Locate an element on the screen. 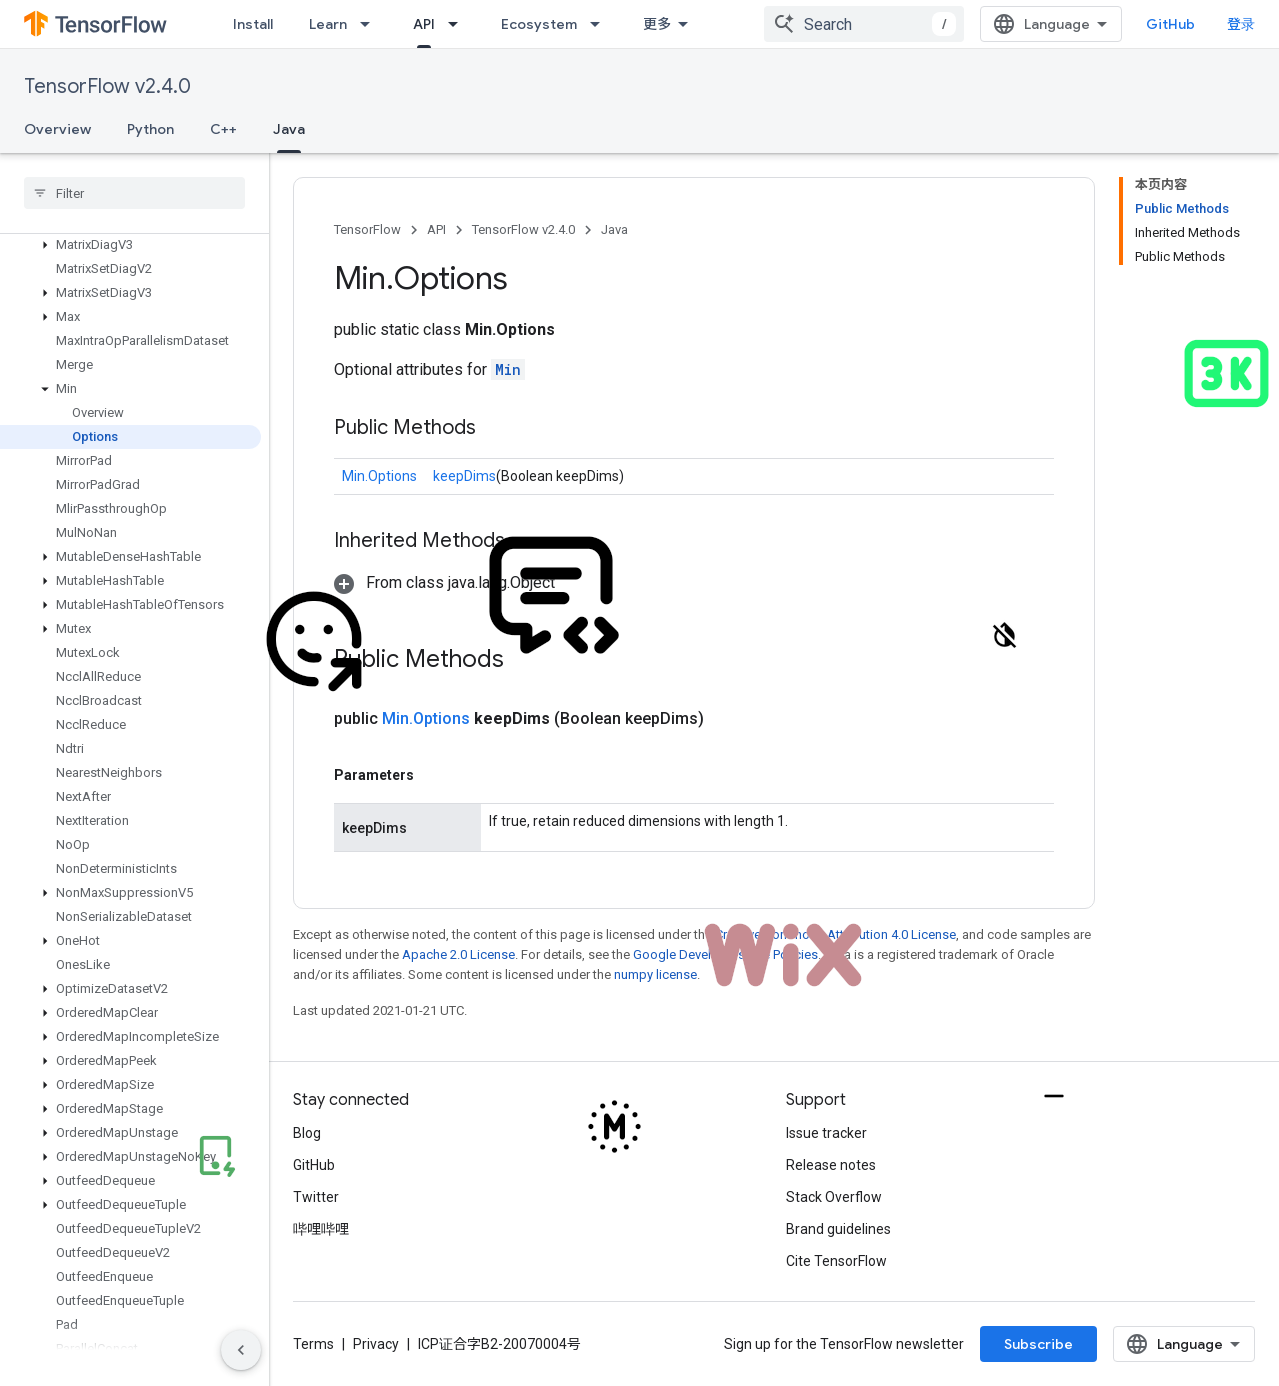 The image size is (1279, 1386). remove an item from a list or cart is located at coordinates (1054, 1096).